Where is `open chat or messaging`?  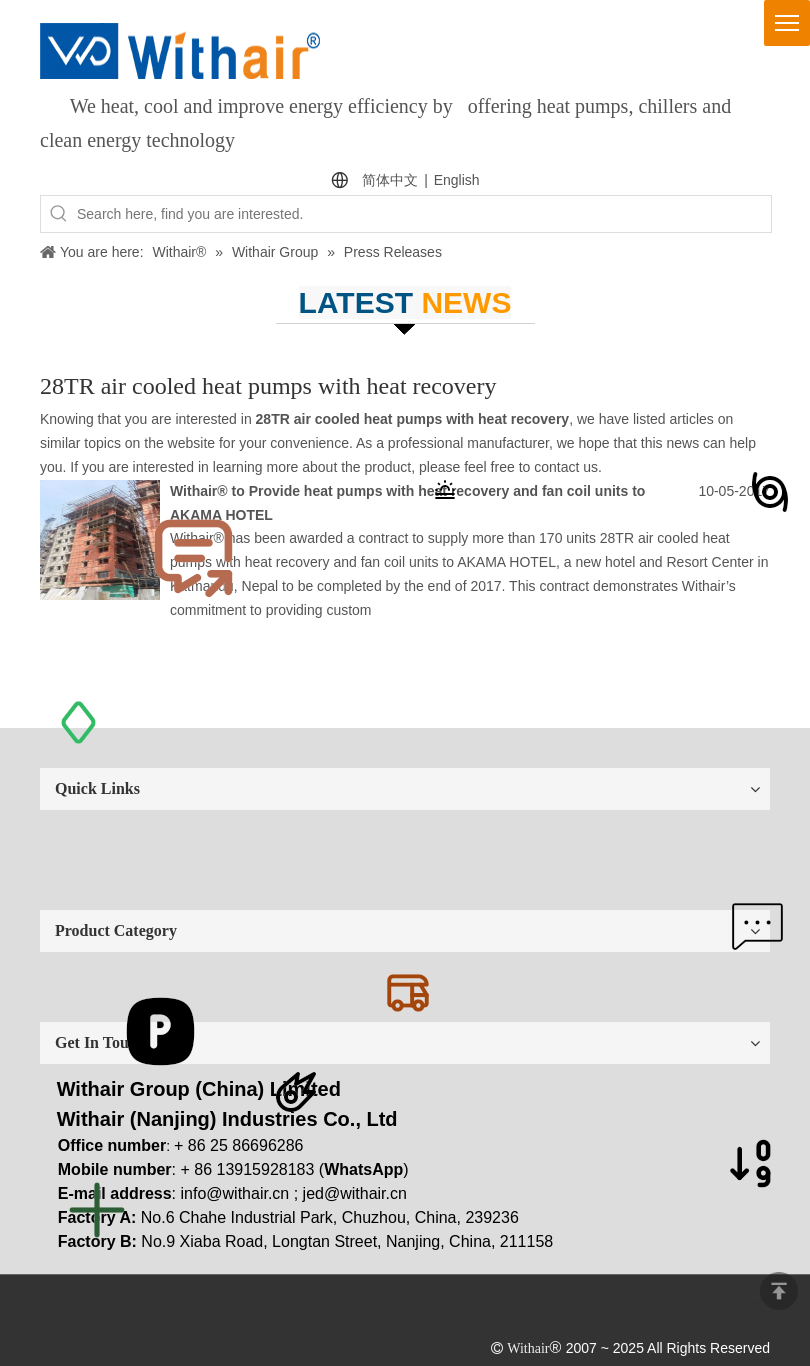 open chat or messaging is located at coordinates (757, 922).